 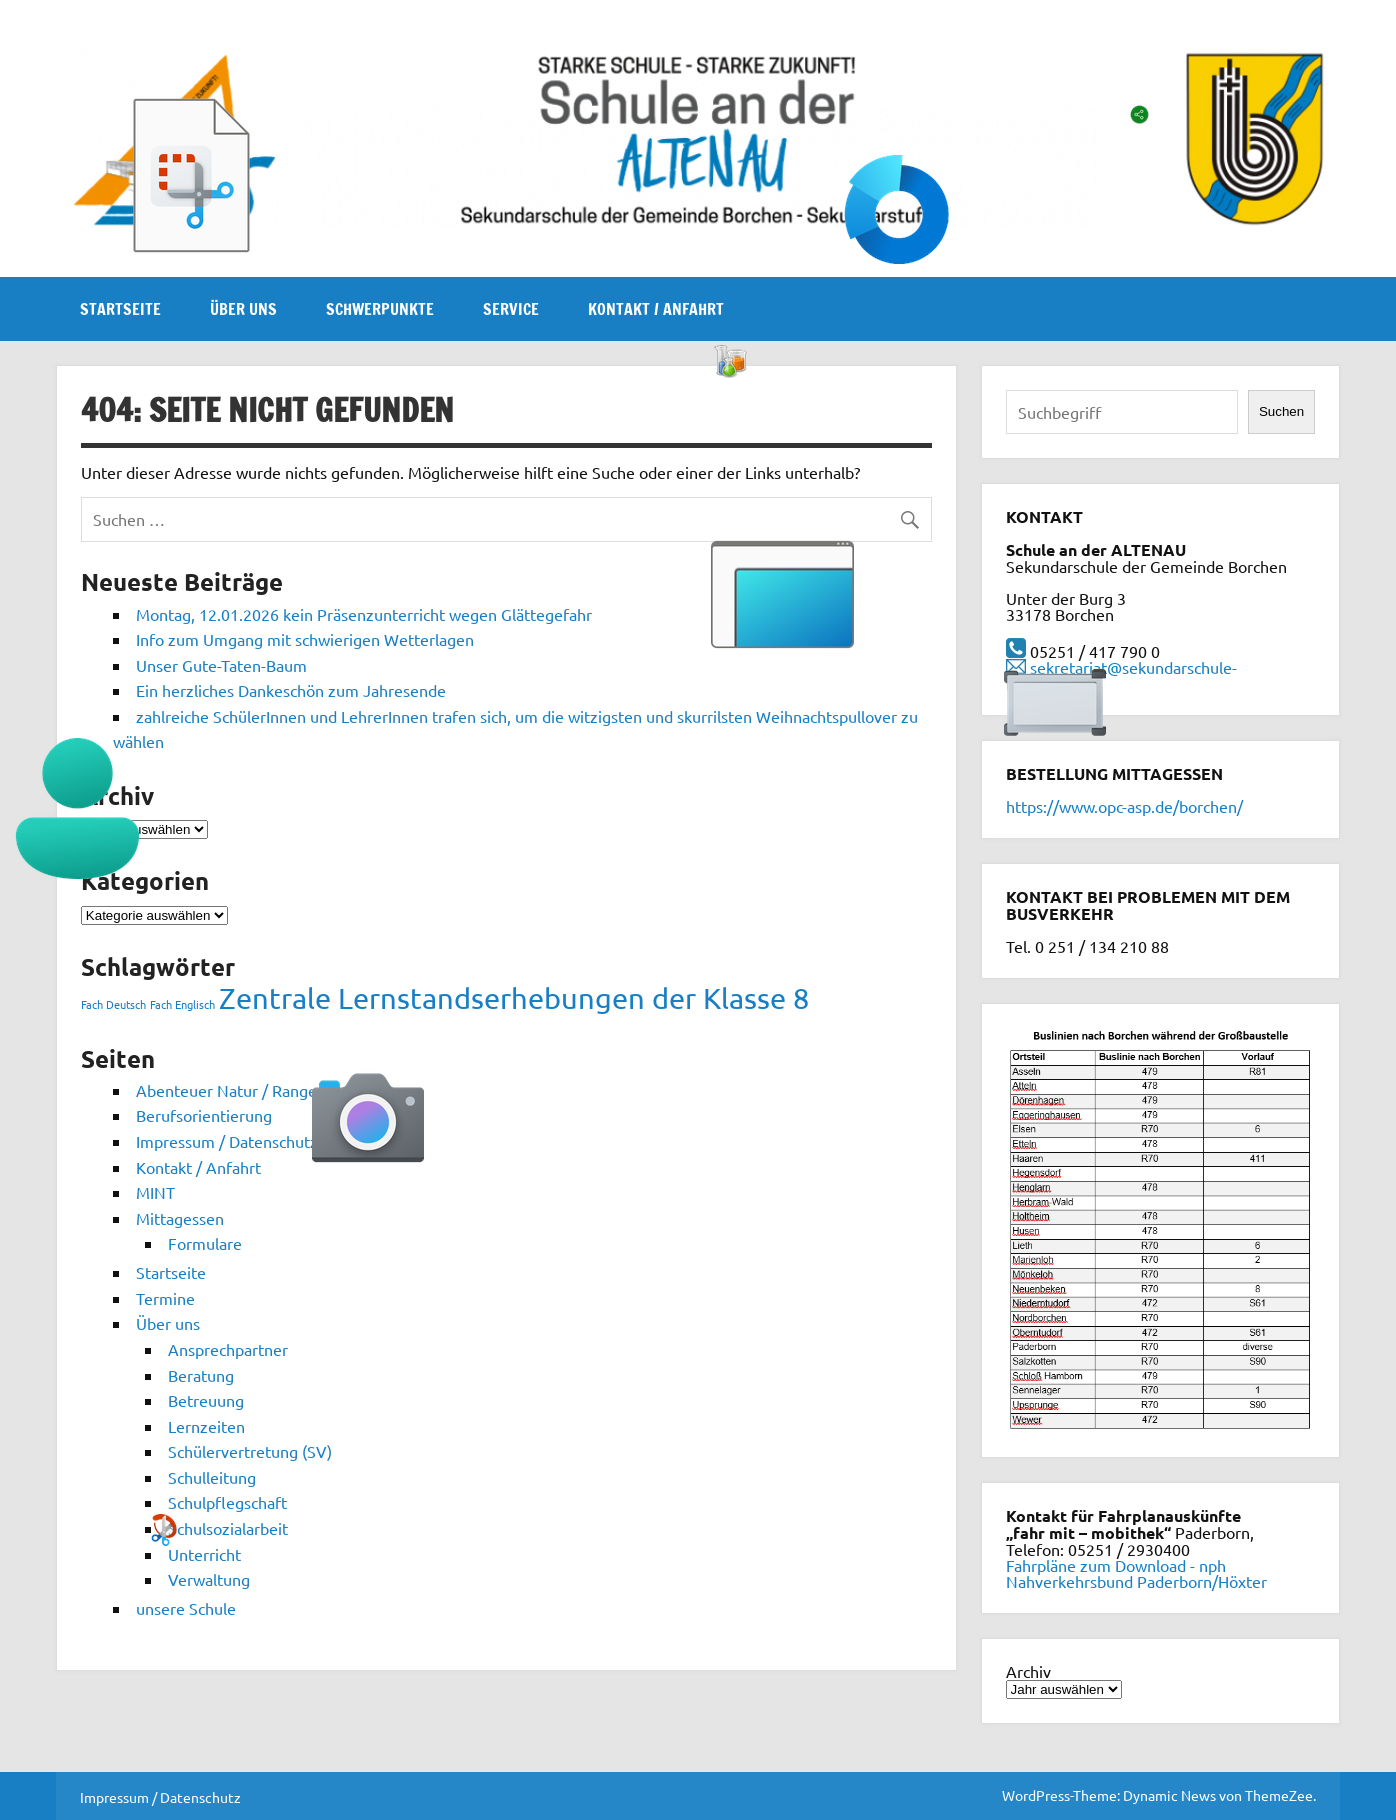 What do you see at coordinates (191, 175) in the screenshot?
I see `create a new screen snip or screenshot` at bounding box center [191, 175].